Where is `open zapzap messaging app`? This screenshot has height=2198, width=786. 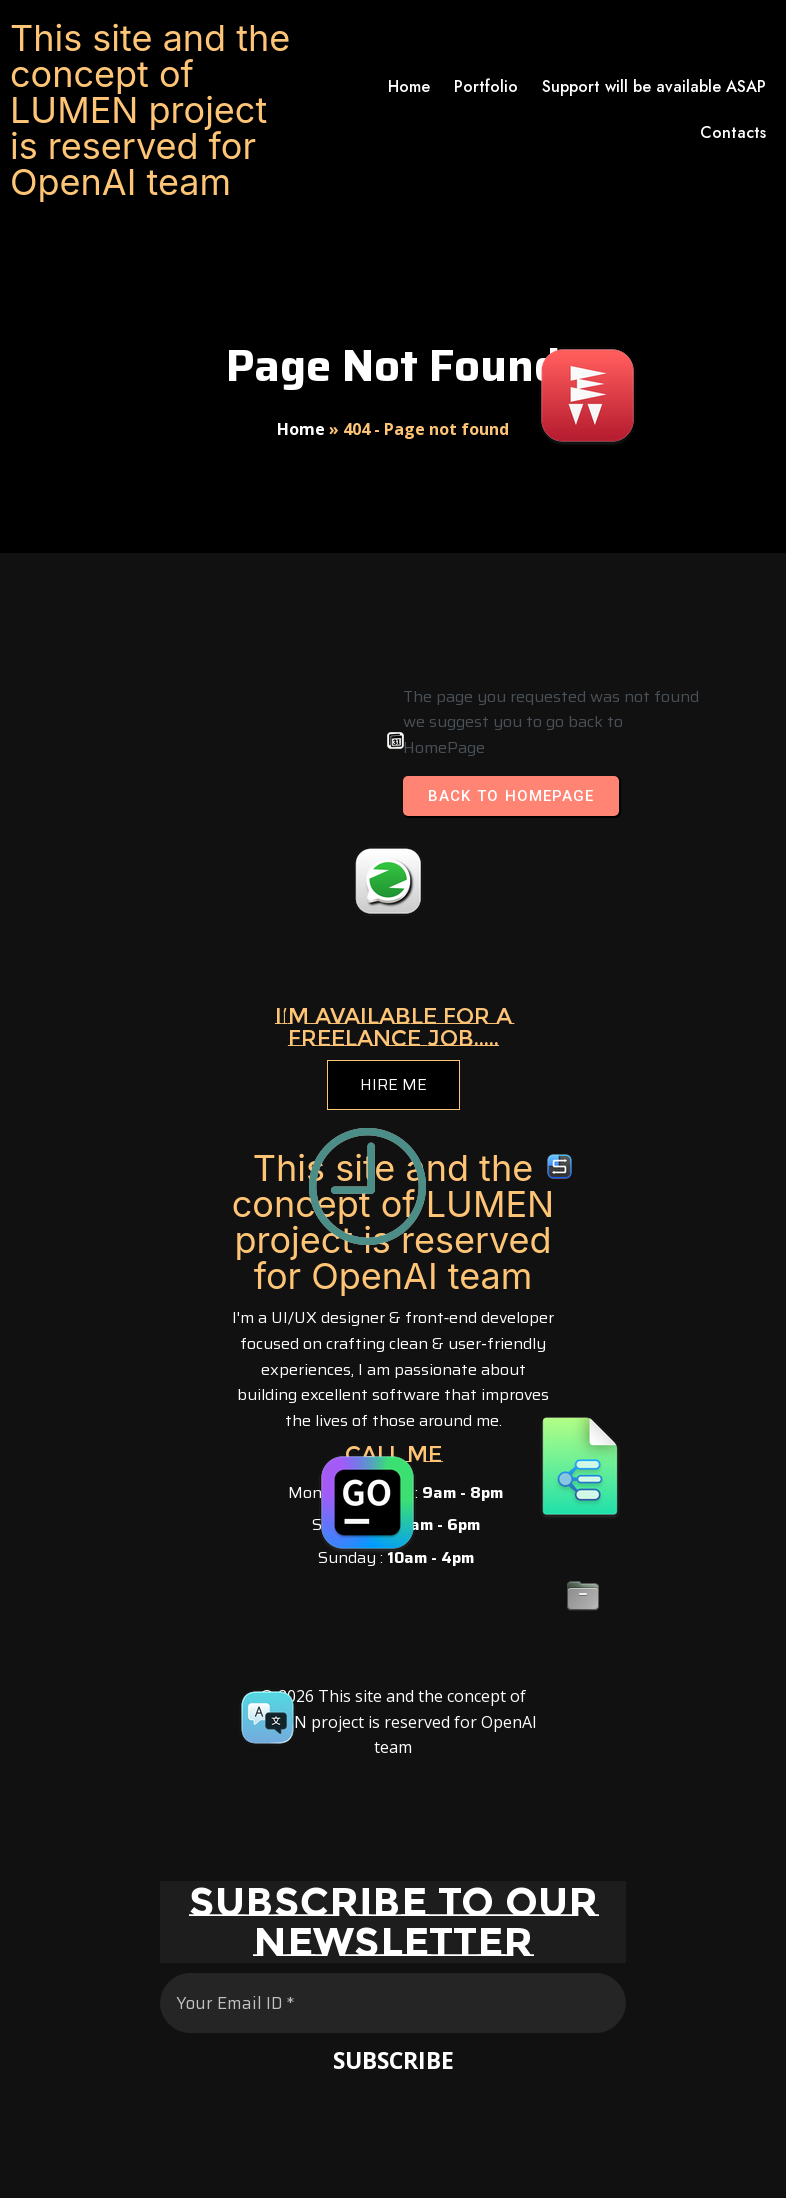
open zapzap messaging app is located at coordinates (392, 879).